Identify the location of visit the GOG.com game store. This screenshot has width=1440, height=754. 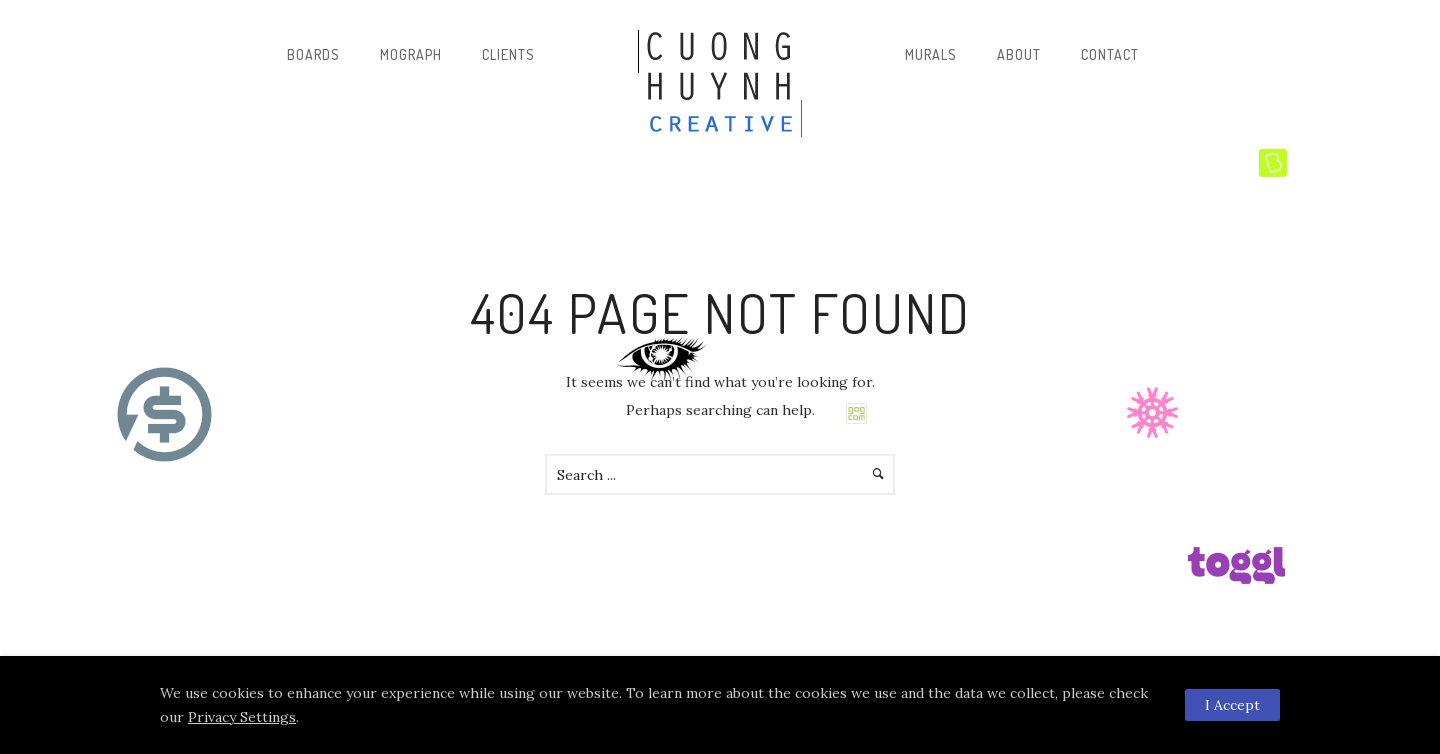
(856, 413).